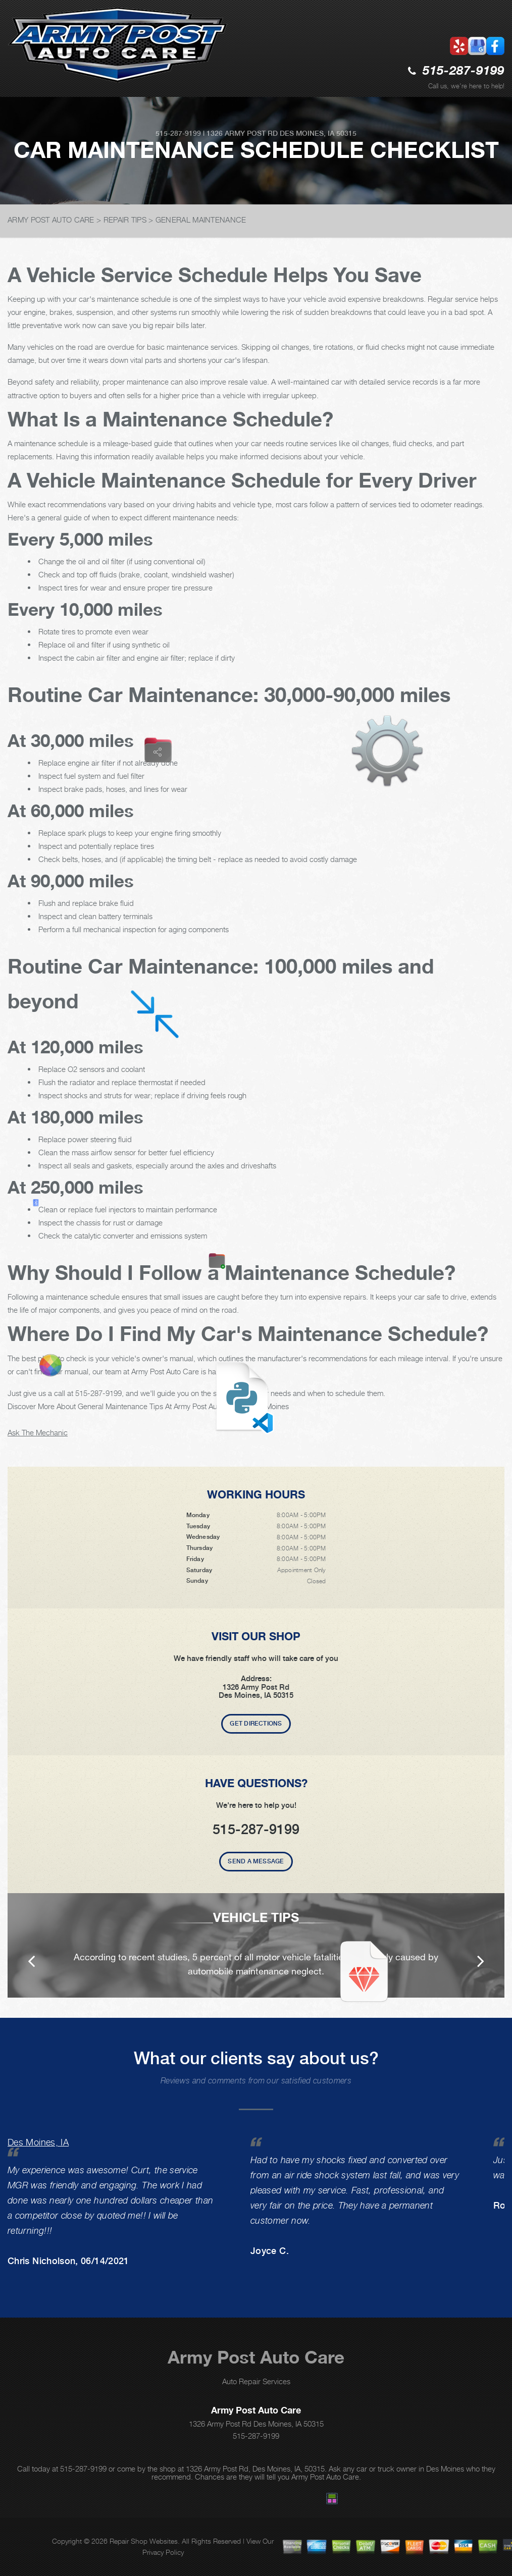 This screenshot has height=2576, width=512. What do you see at coordinates (364, 1971) in the screenshot?
I see `ruby programming language source file` at bounding box center [364, 1971].